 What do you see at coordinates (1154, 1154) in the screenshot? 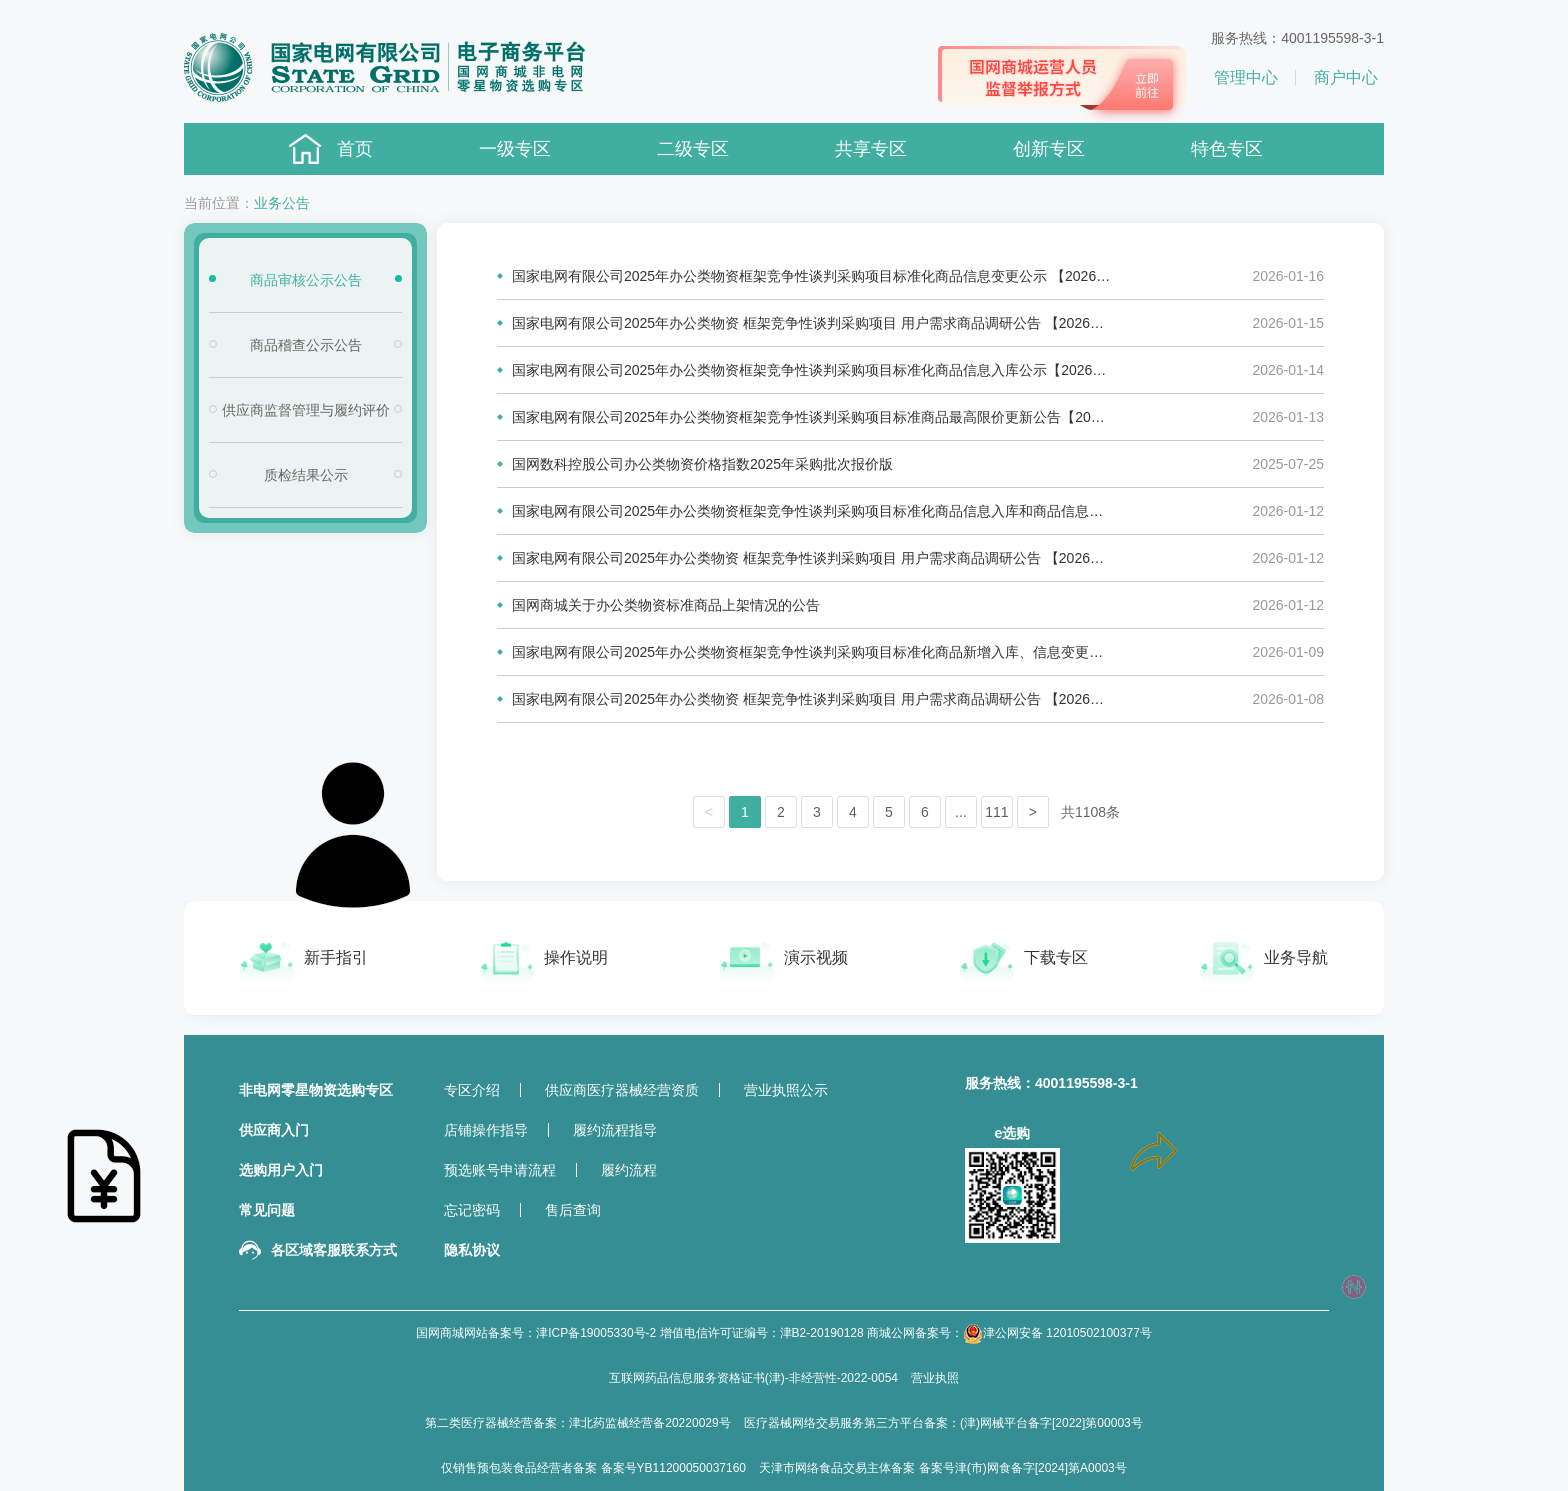
I see `share content with others` at bounding box center [1154, 1154].